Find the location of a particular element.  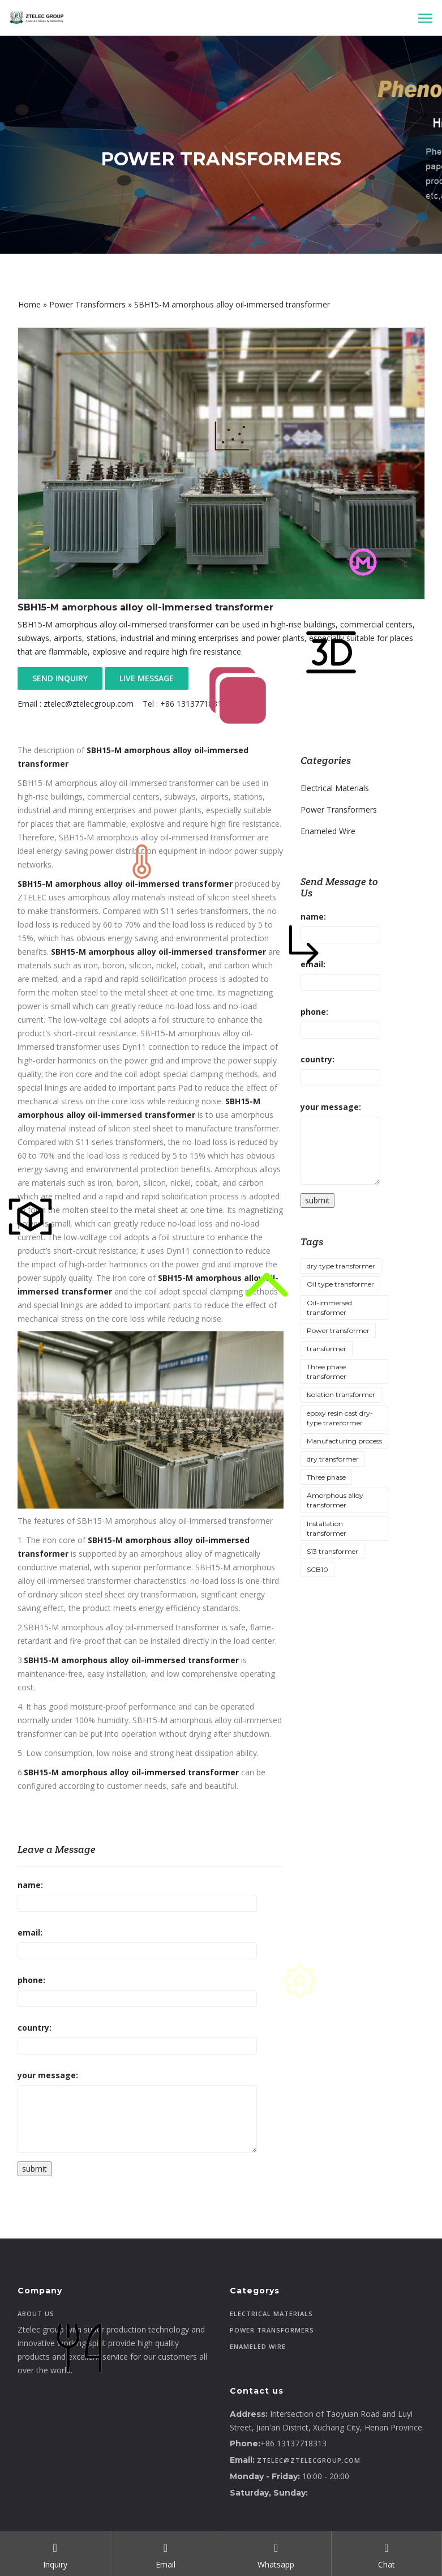

enable automatic brightness adjustment is located at coordinates (299, 1981).